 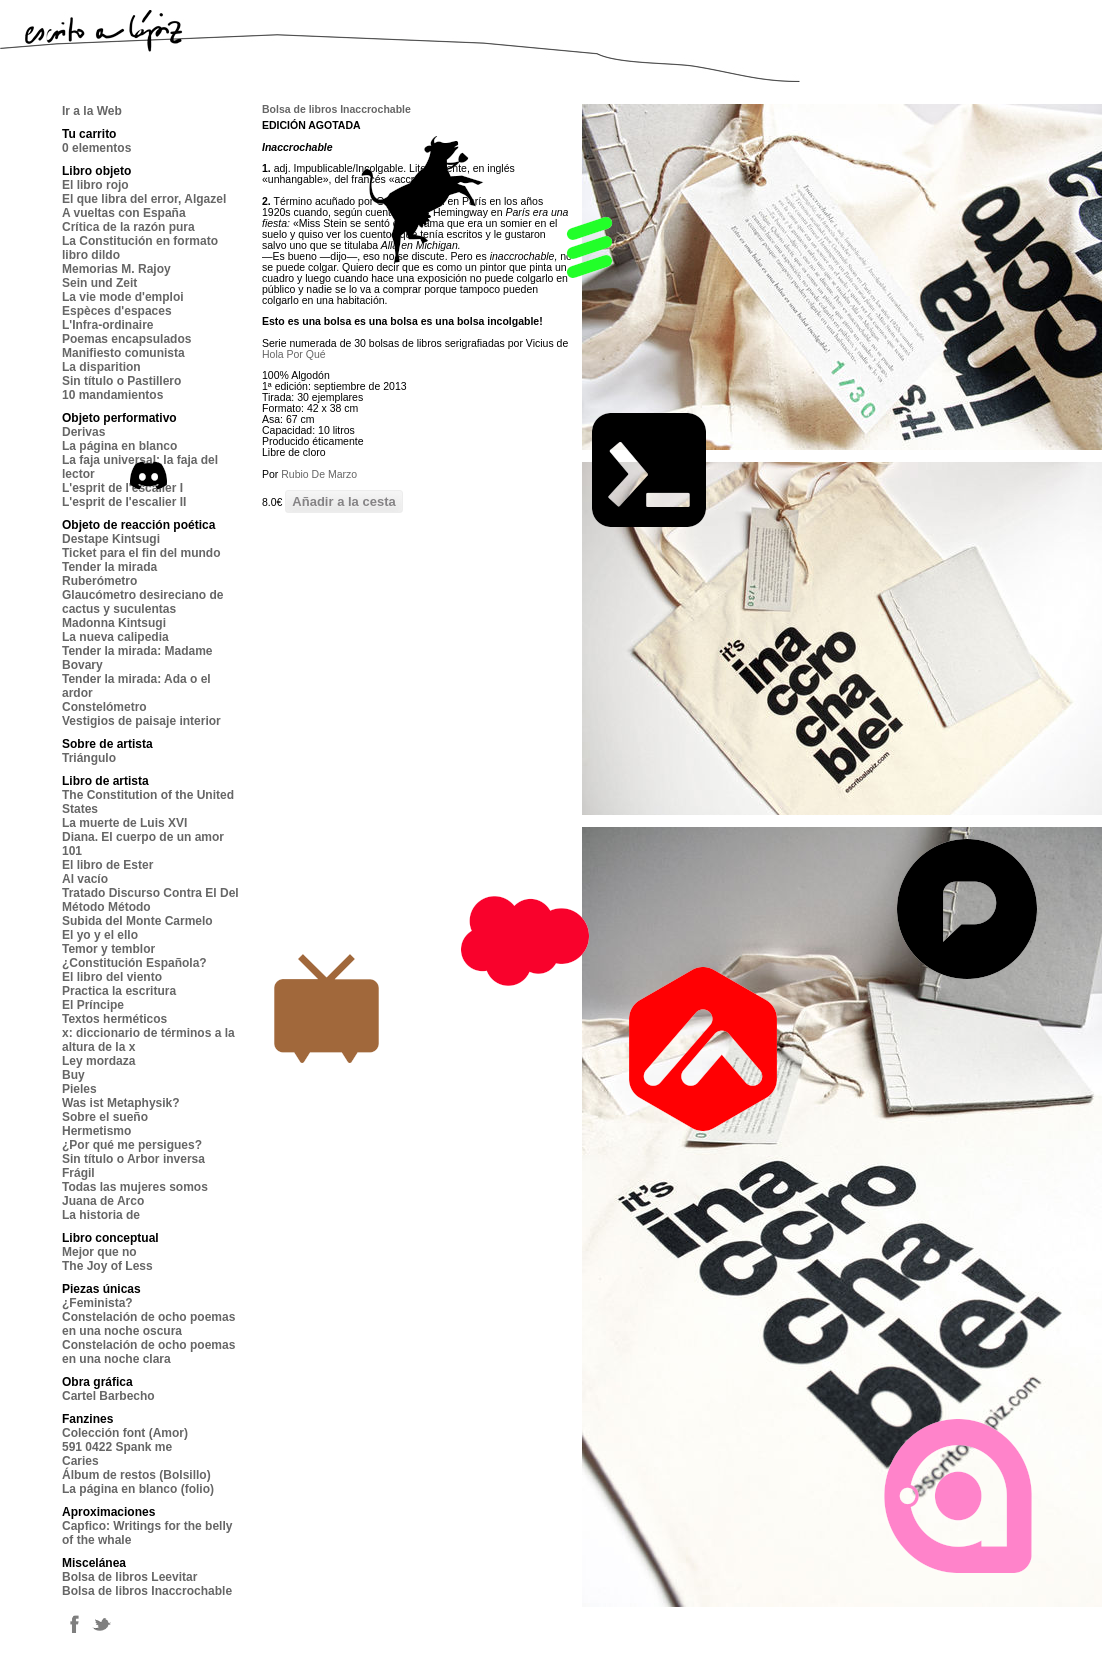 I want to click on open Discord app, so click(x=148, y=475).